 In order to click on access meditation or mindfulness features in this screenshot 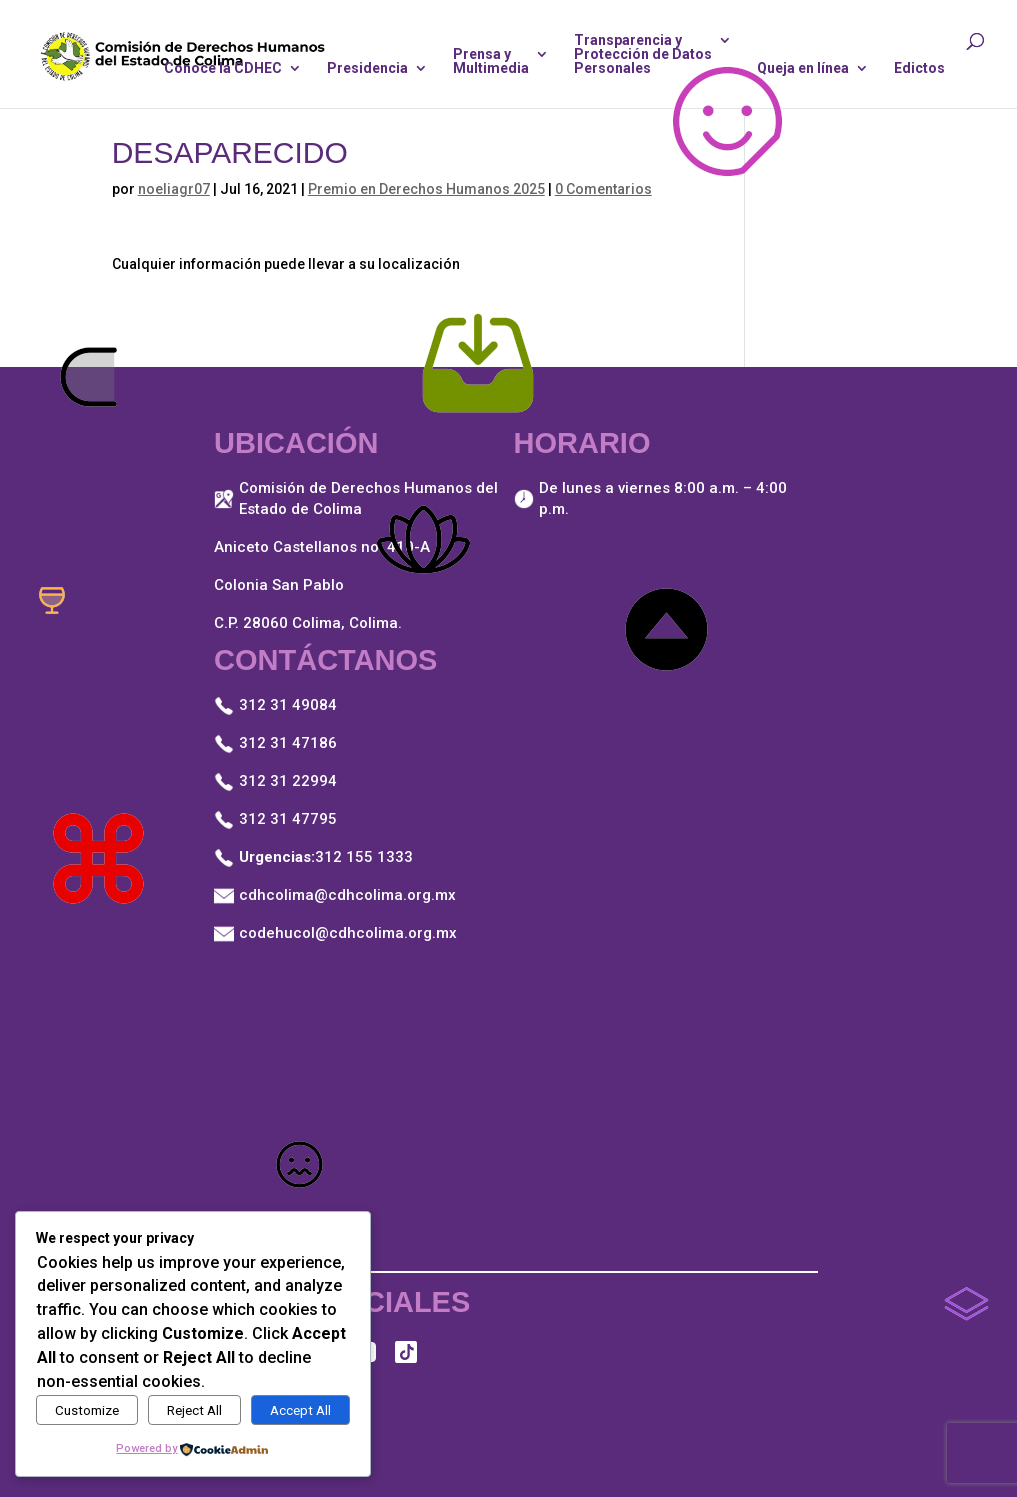, I will do `click(423, 542)`.